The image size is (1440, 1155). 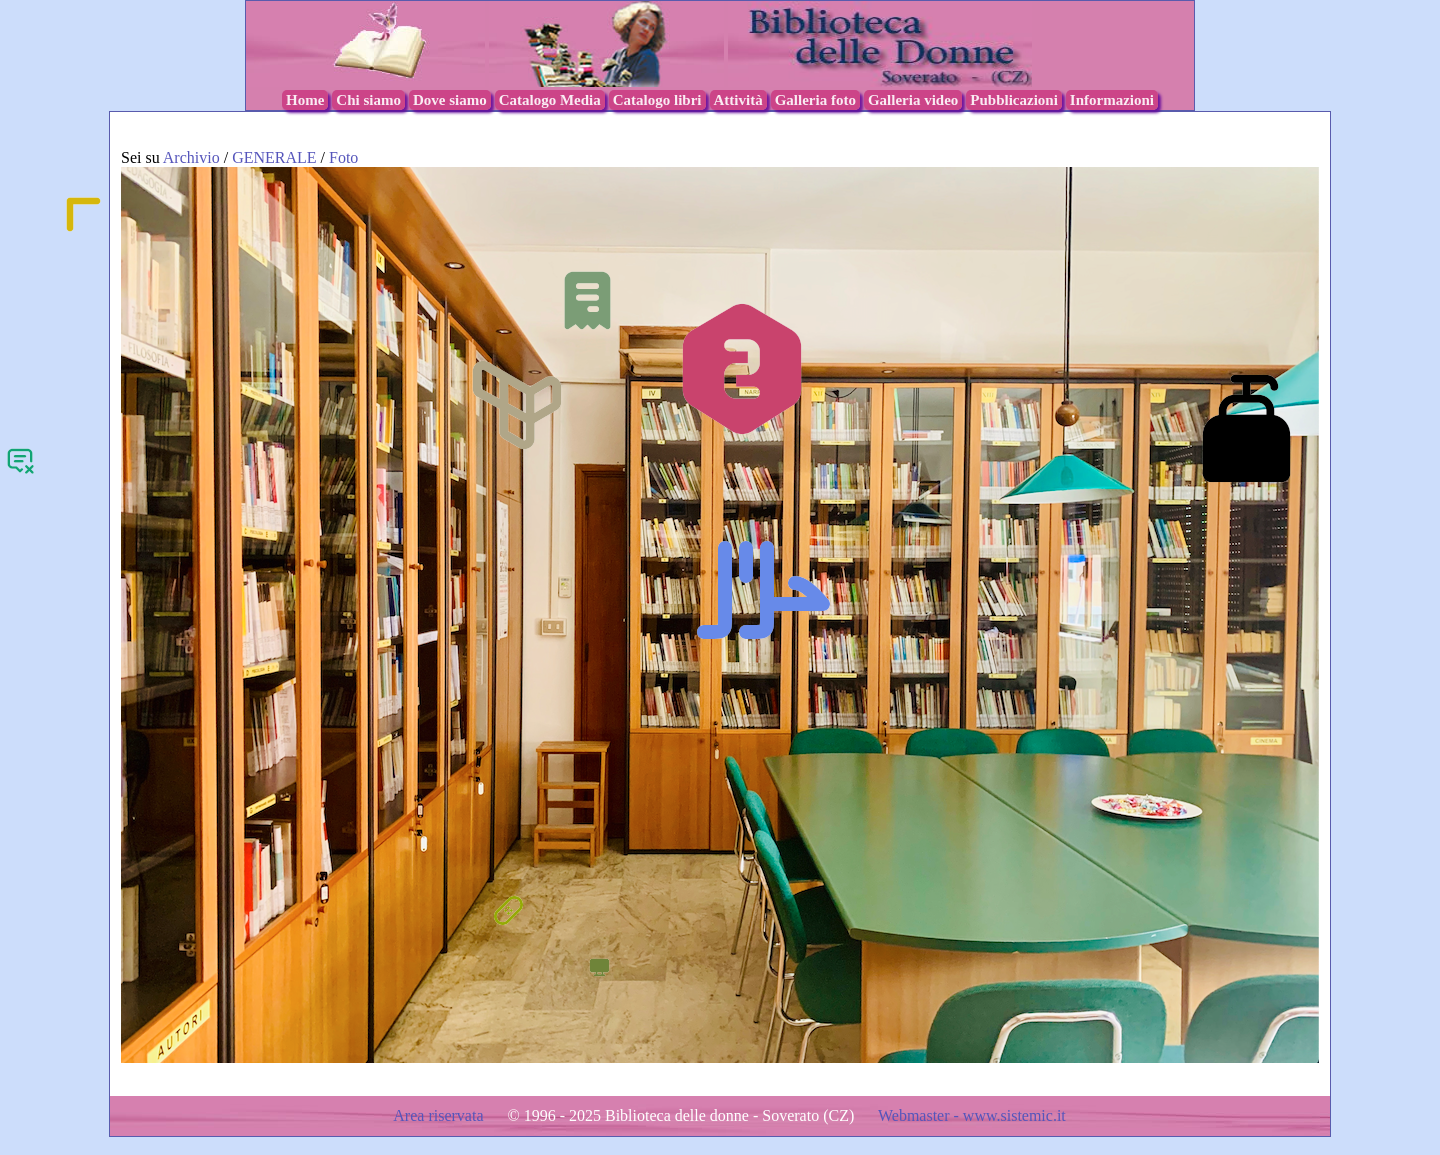 I want to click on terraform by hashicorp branding or integration, so click(x=517, y=405).